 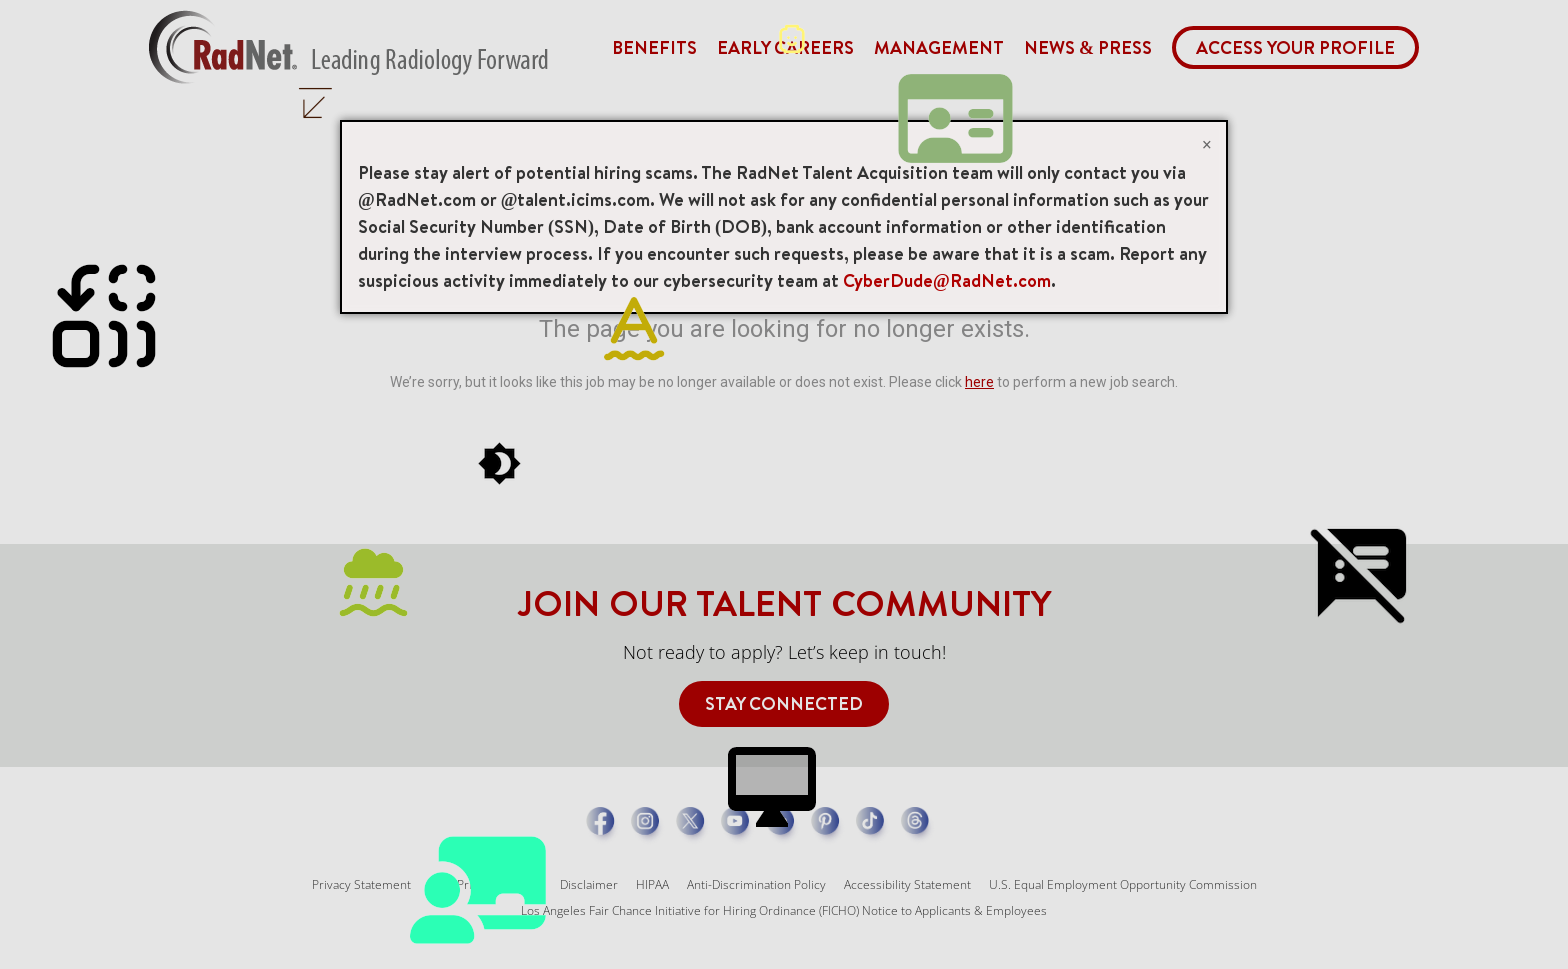 I want to click on view your profile or identification details, so click(x=955, y=118).